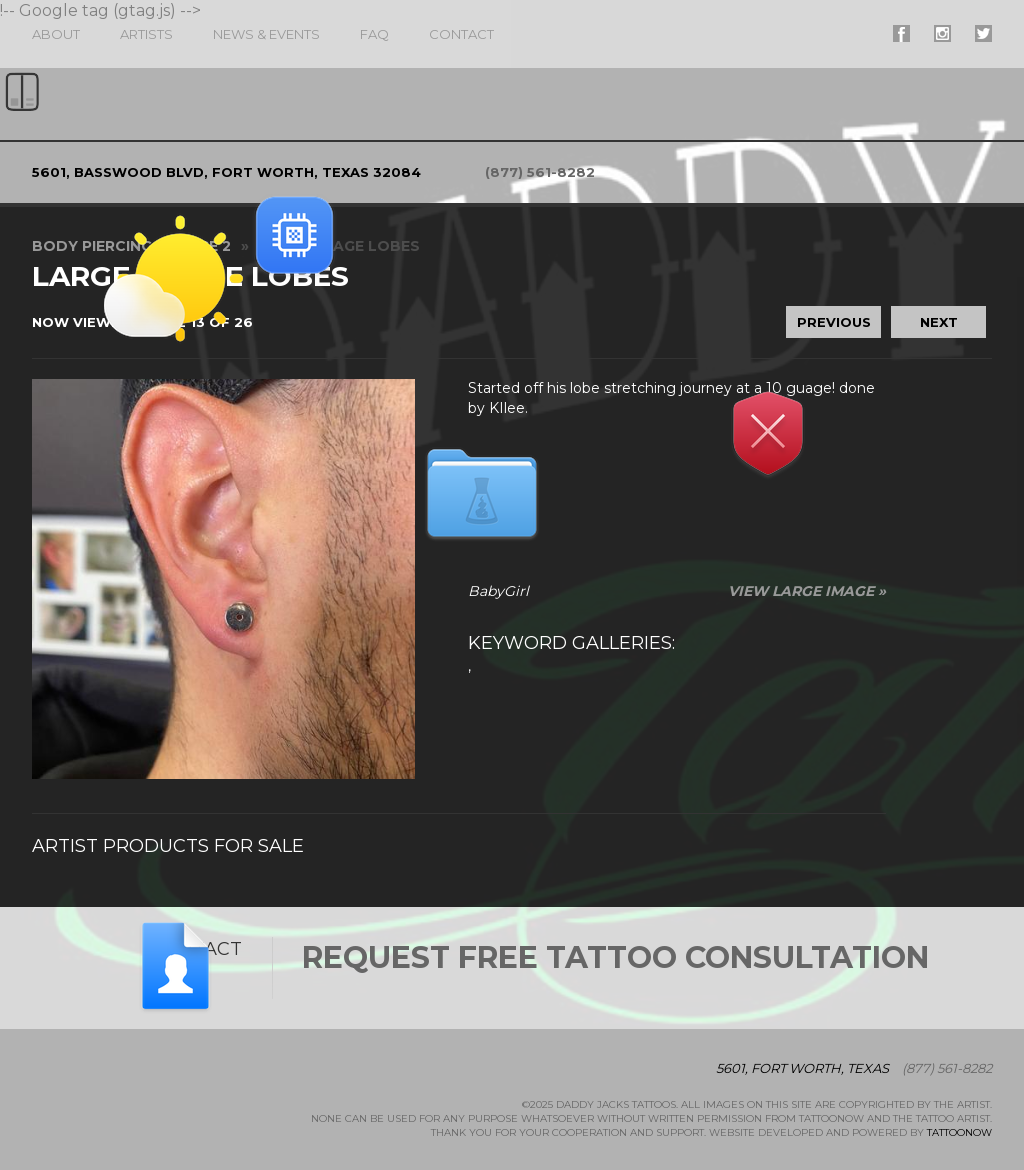  What do you see at coordinates (482, 493) in the screenshot?
I see `open the Antidote application folder` at bounding box center [482, 493].